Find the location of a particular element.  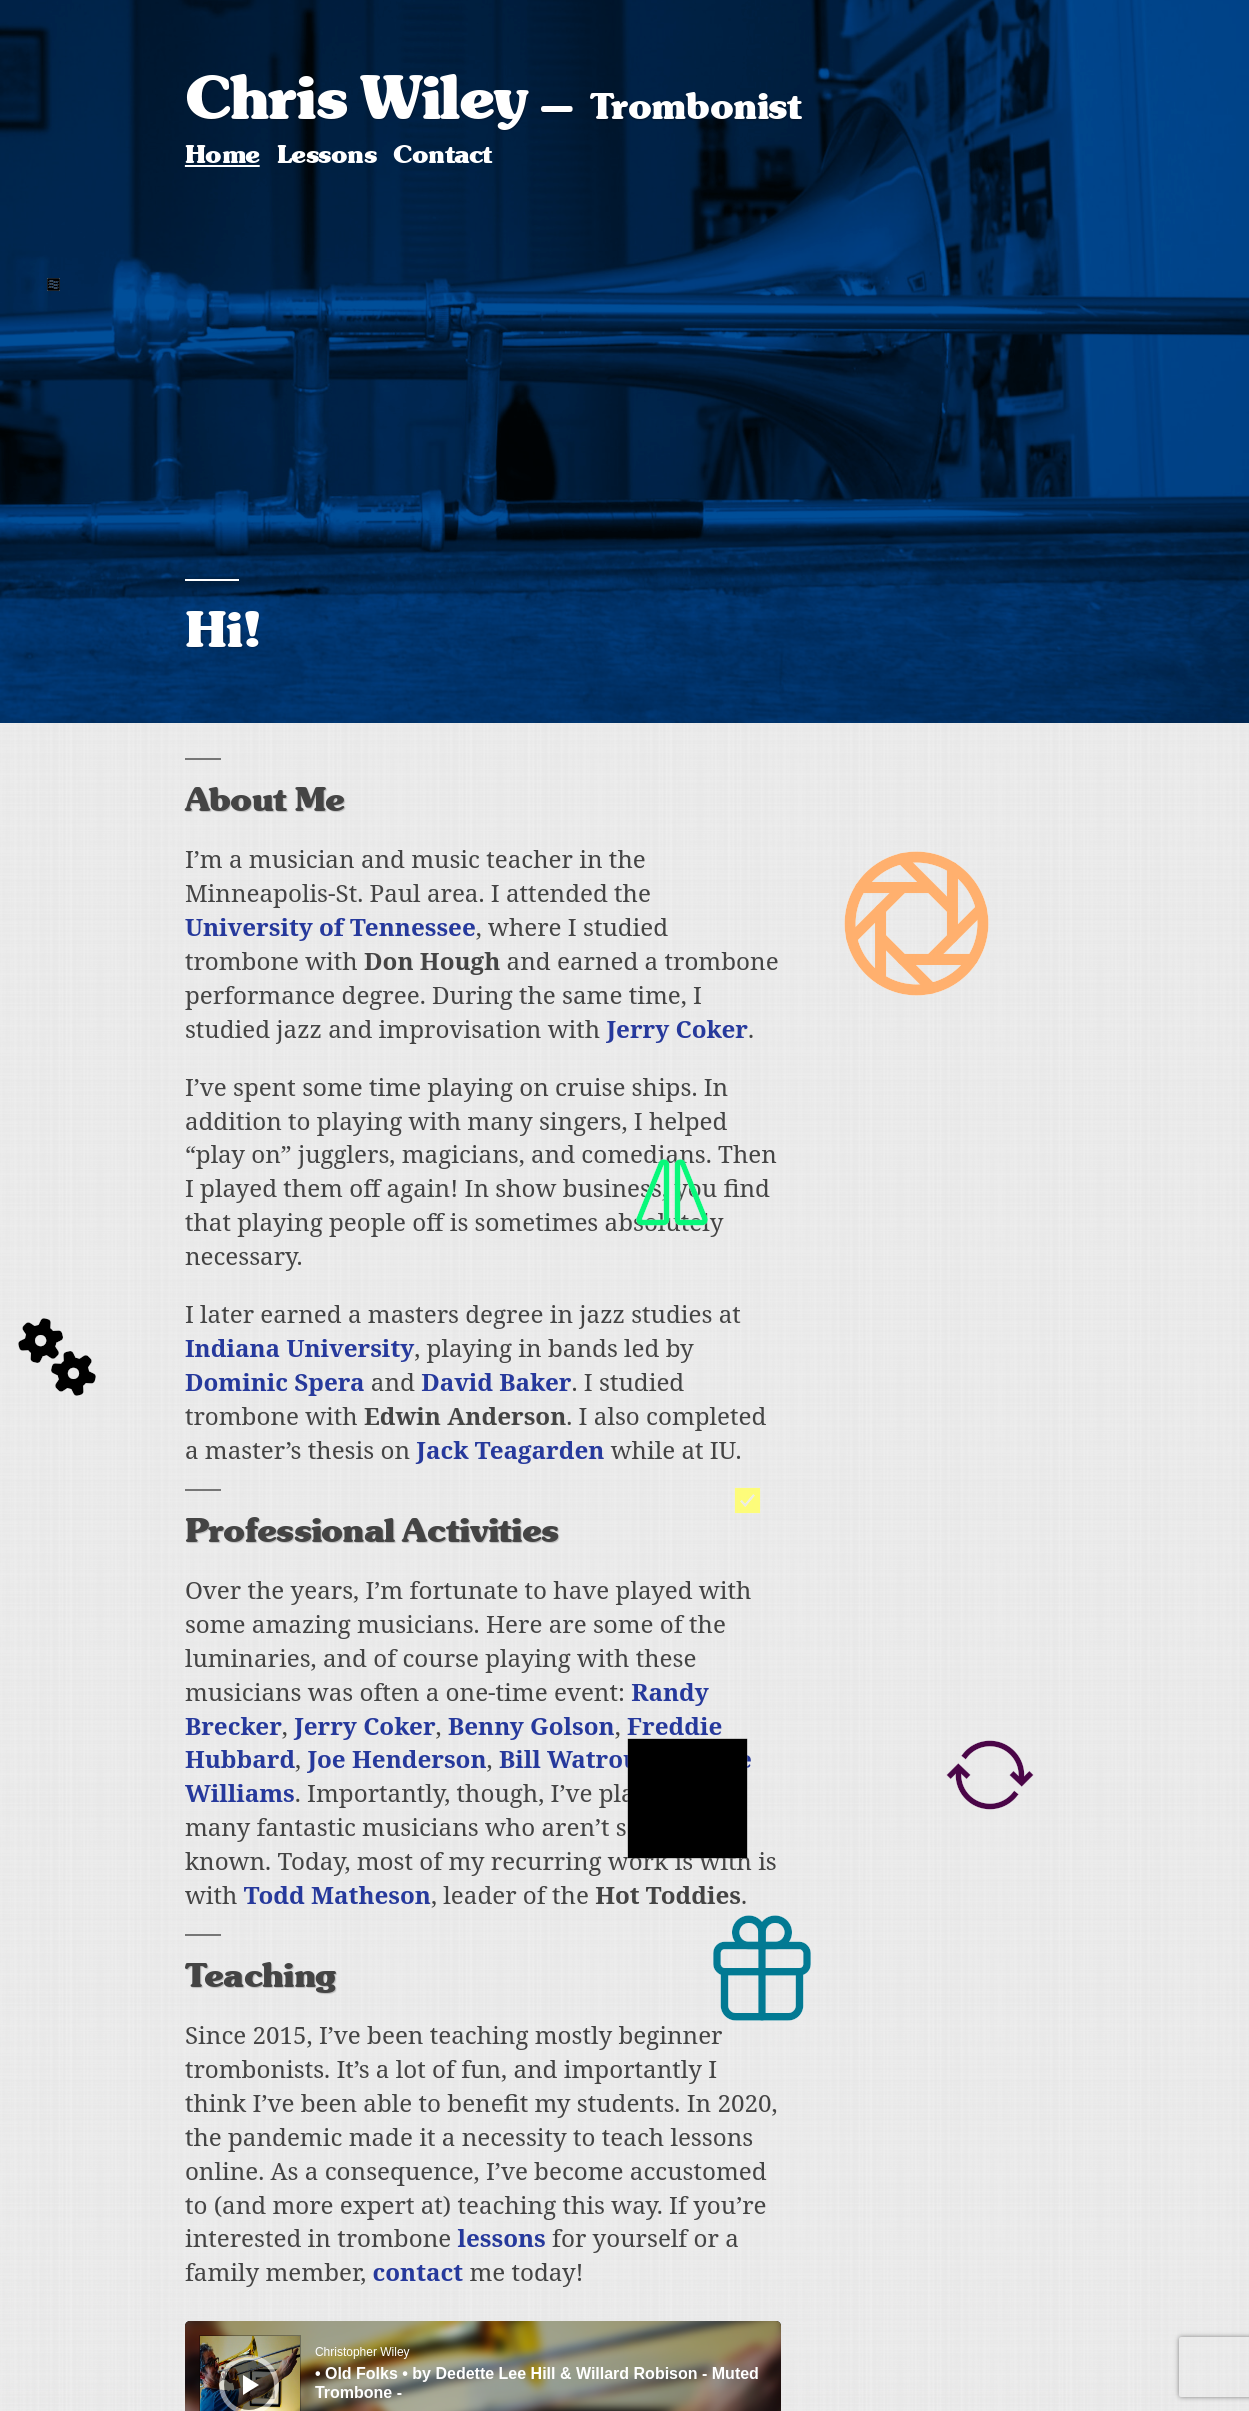

indicates water or aquatic features is located at coordinates (53, 284).